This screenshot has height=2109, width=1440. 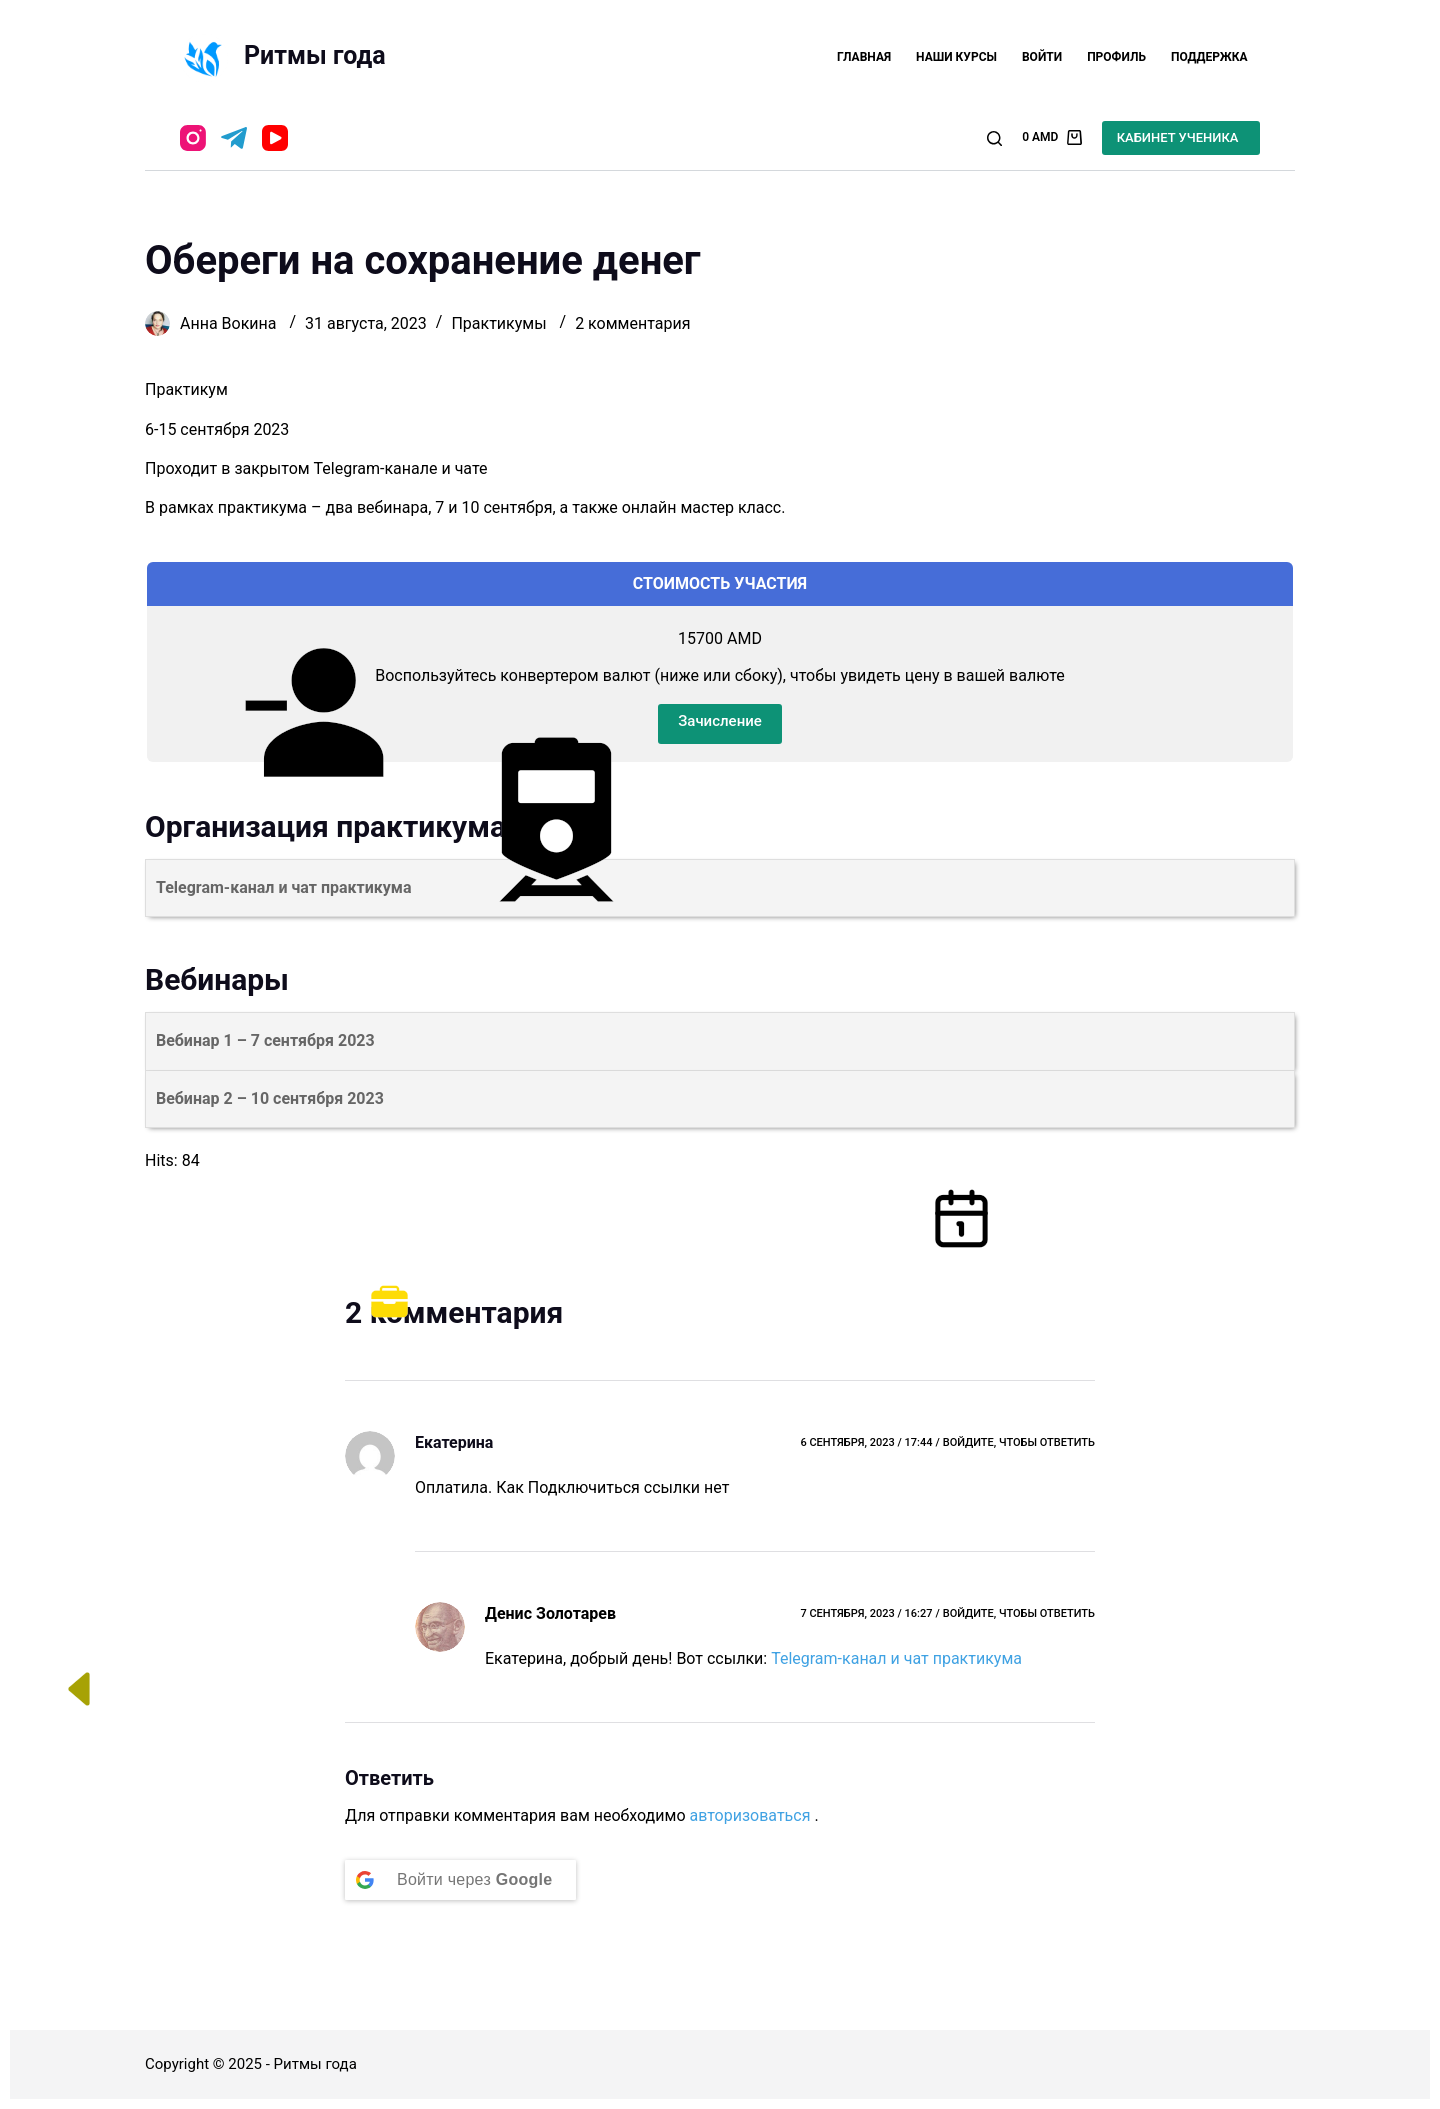 What do you see at coordinates (961, 1218) in the screenshot?
I see `view events for the first day of the month` at bounding box center [961, 1218].